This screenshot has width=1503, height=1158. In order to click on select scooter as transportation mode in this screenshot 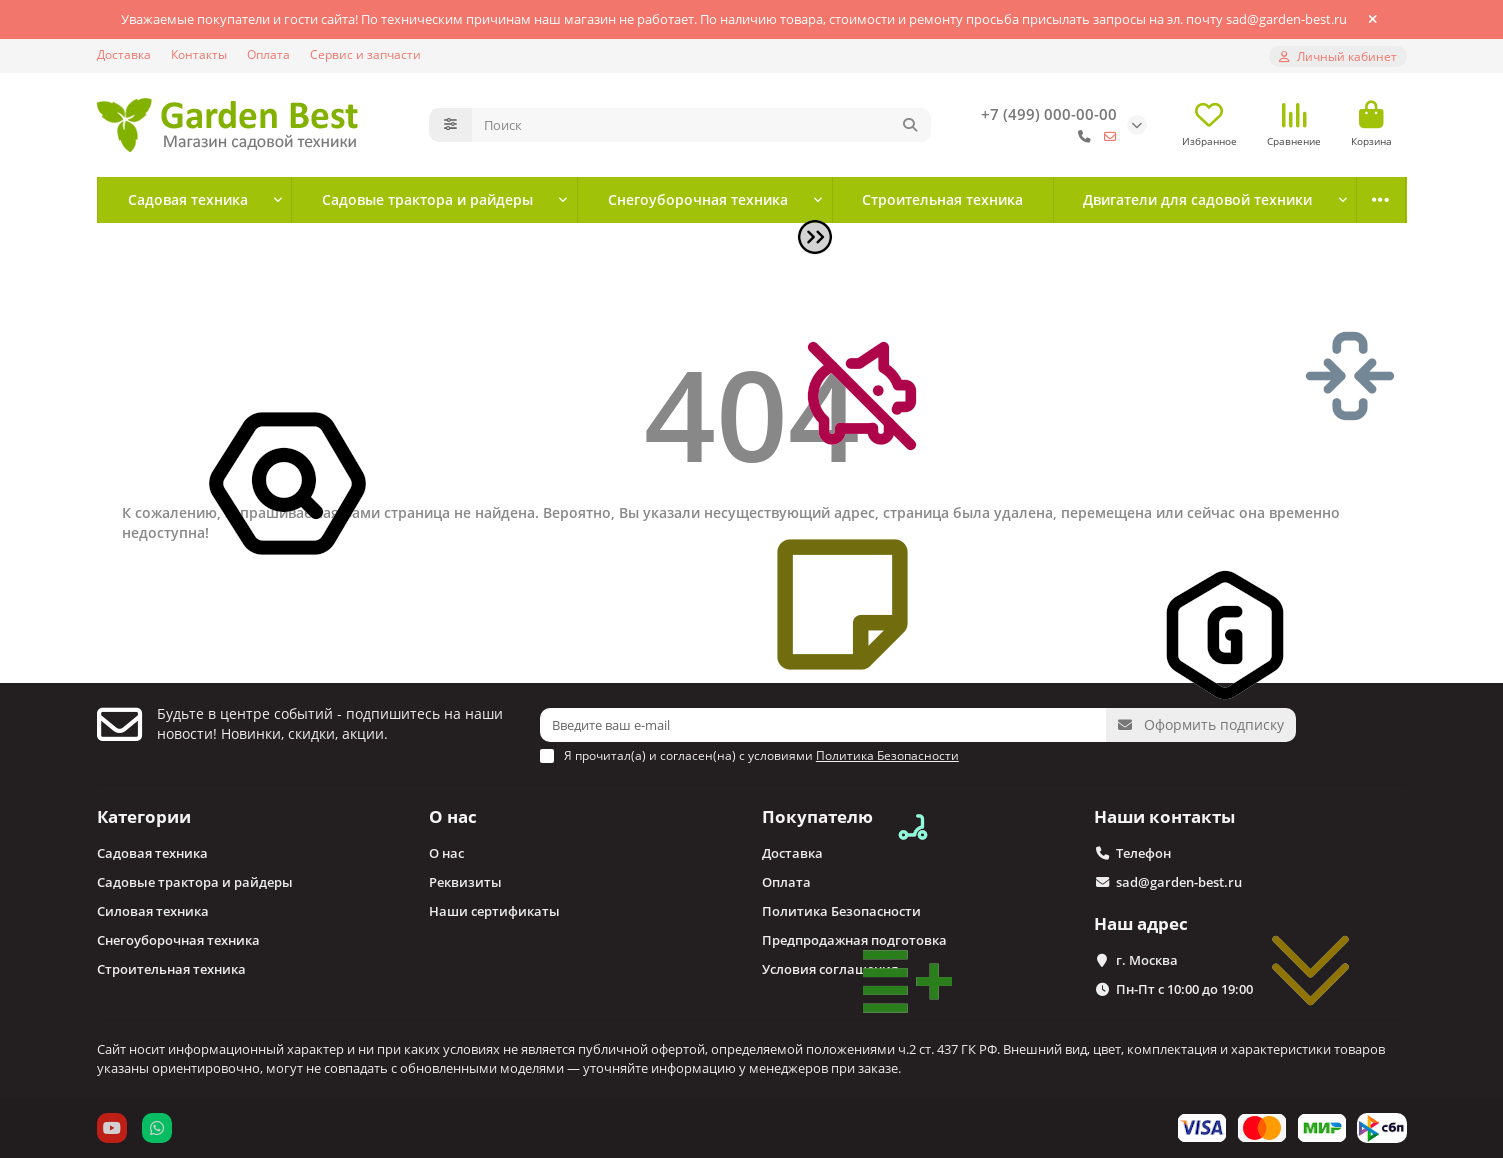, I will do `click(913, 827)`.